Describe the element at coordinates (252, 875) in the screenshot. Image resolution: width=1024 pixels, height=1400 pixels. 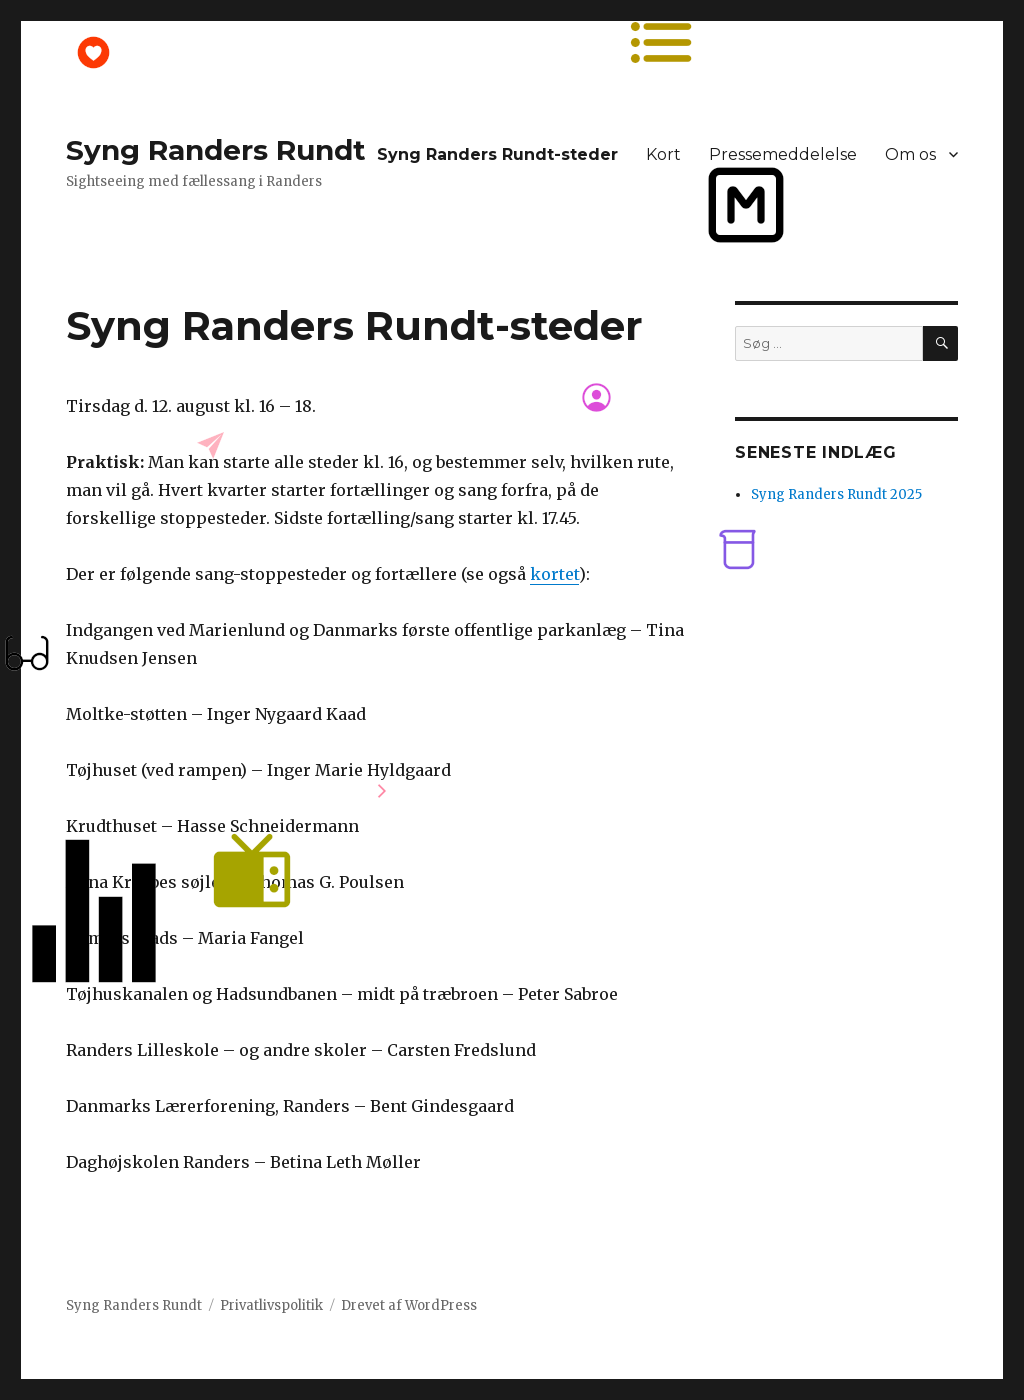
I see `access TV or video streaming content` at that location.